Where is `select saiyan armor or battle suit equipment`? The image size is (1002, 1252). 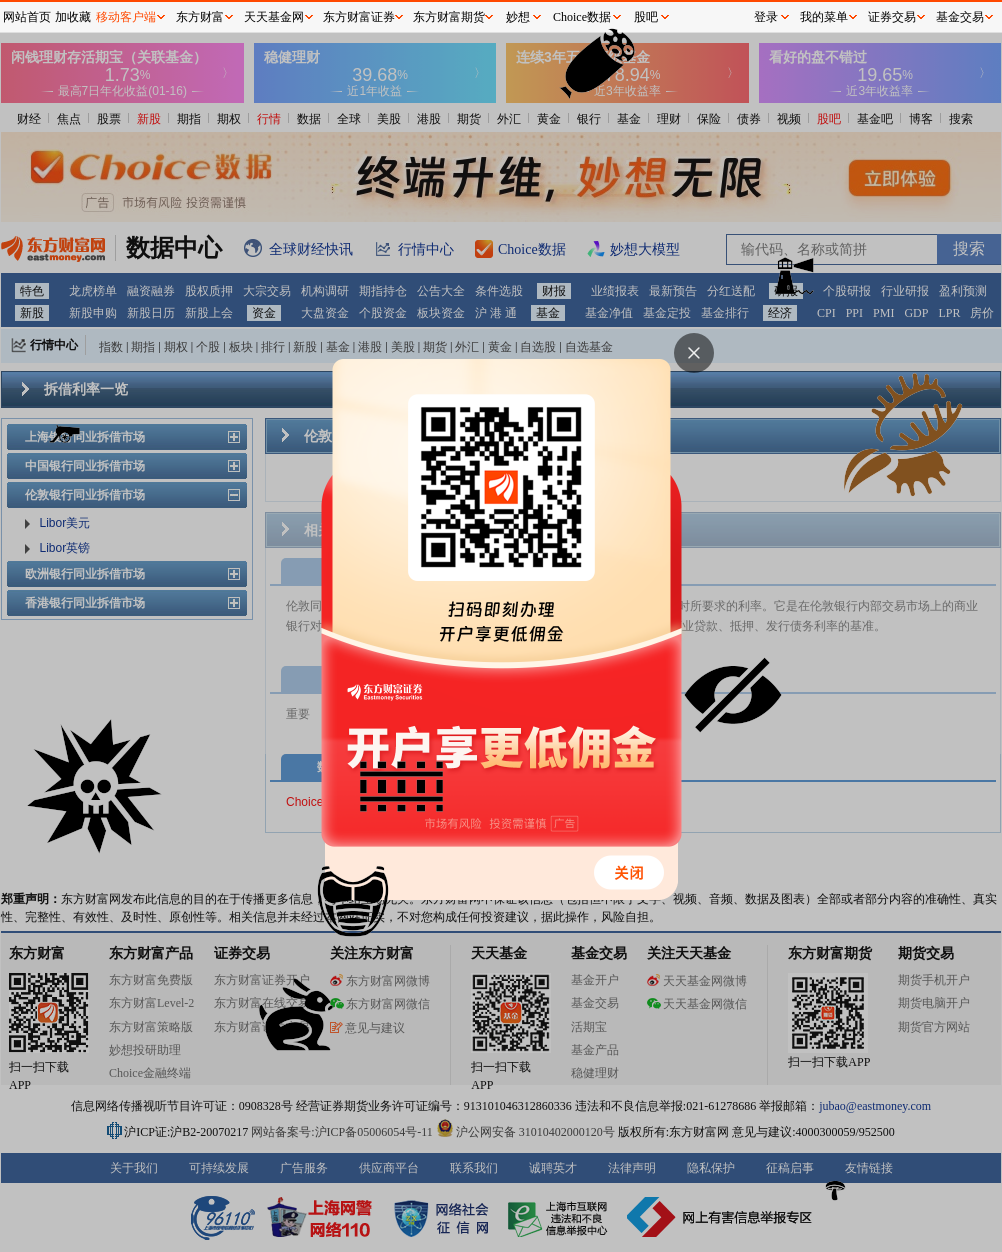
select saiyan armor or battle suit equipment is located at coordinates (353, 900).